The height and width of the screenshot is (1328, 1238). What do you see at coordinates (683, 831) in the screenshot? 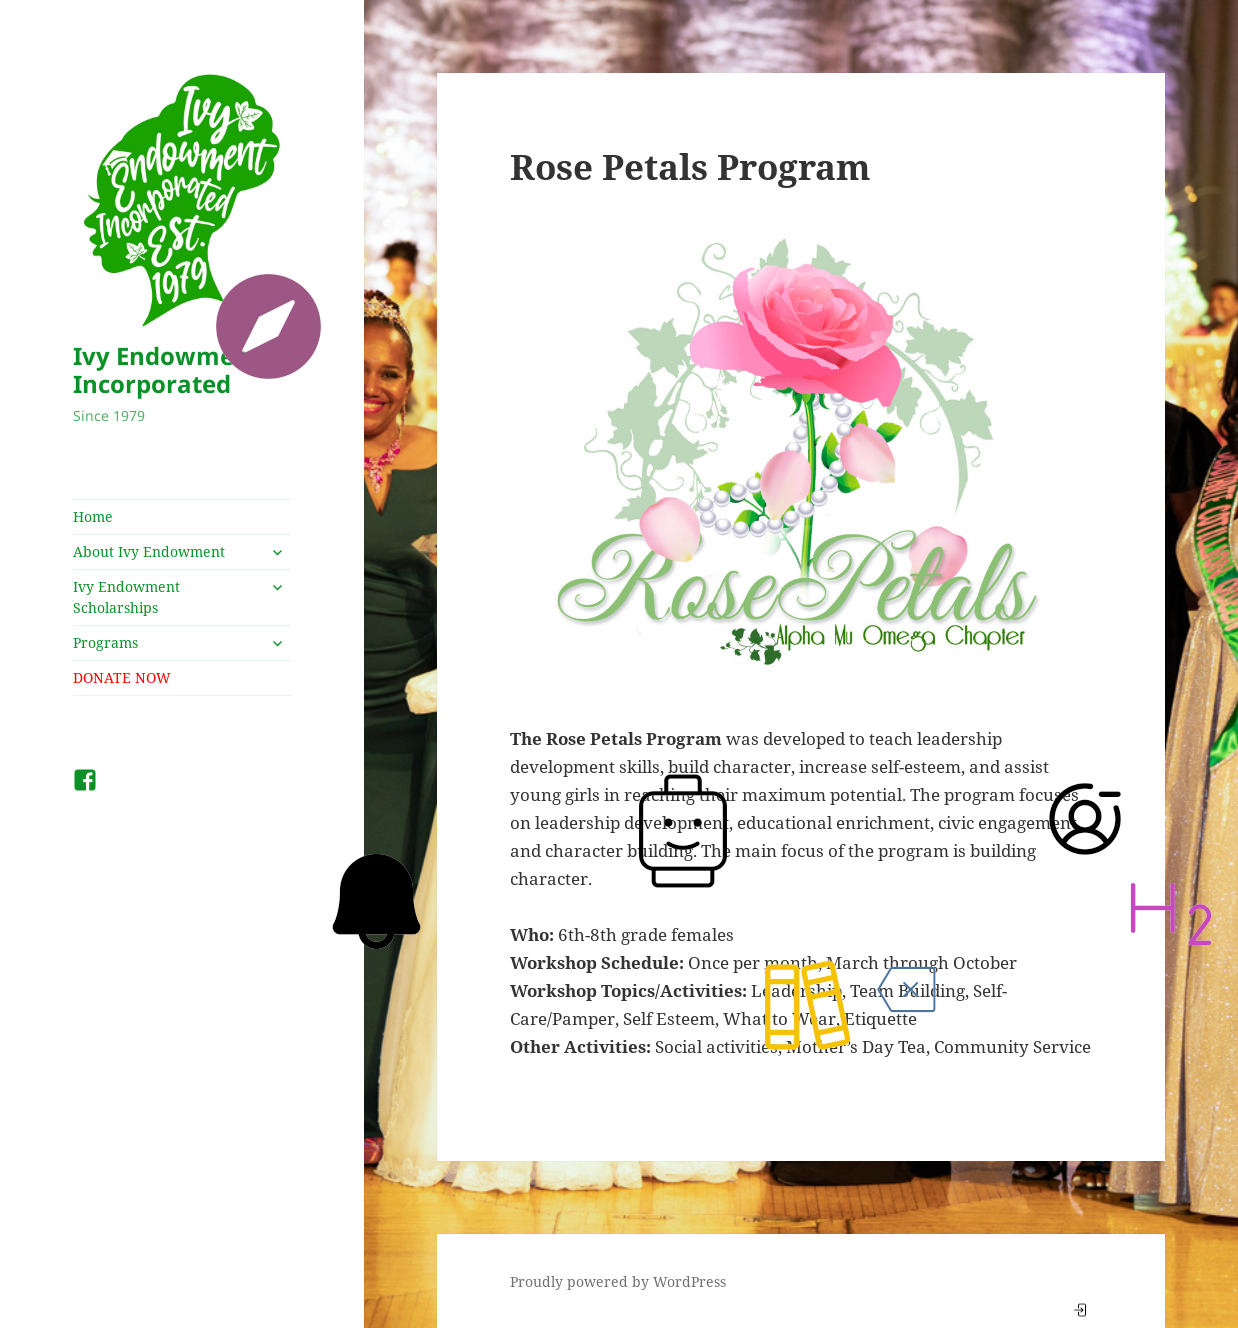
I see `indicates a playful or fun mode` at bounding box center [683, 831].